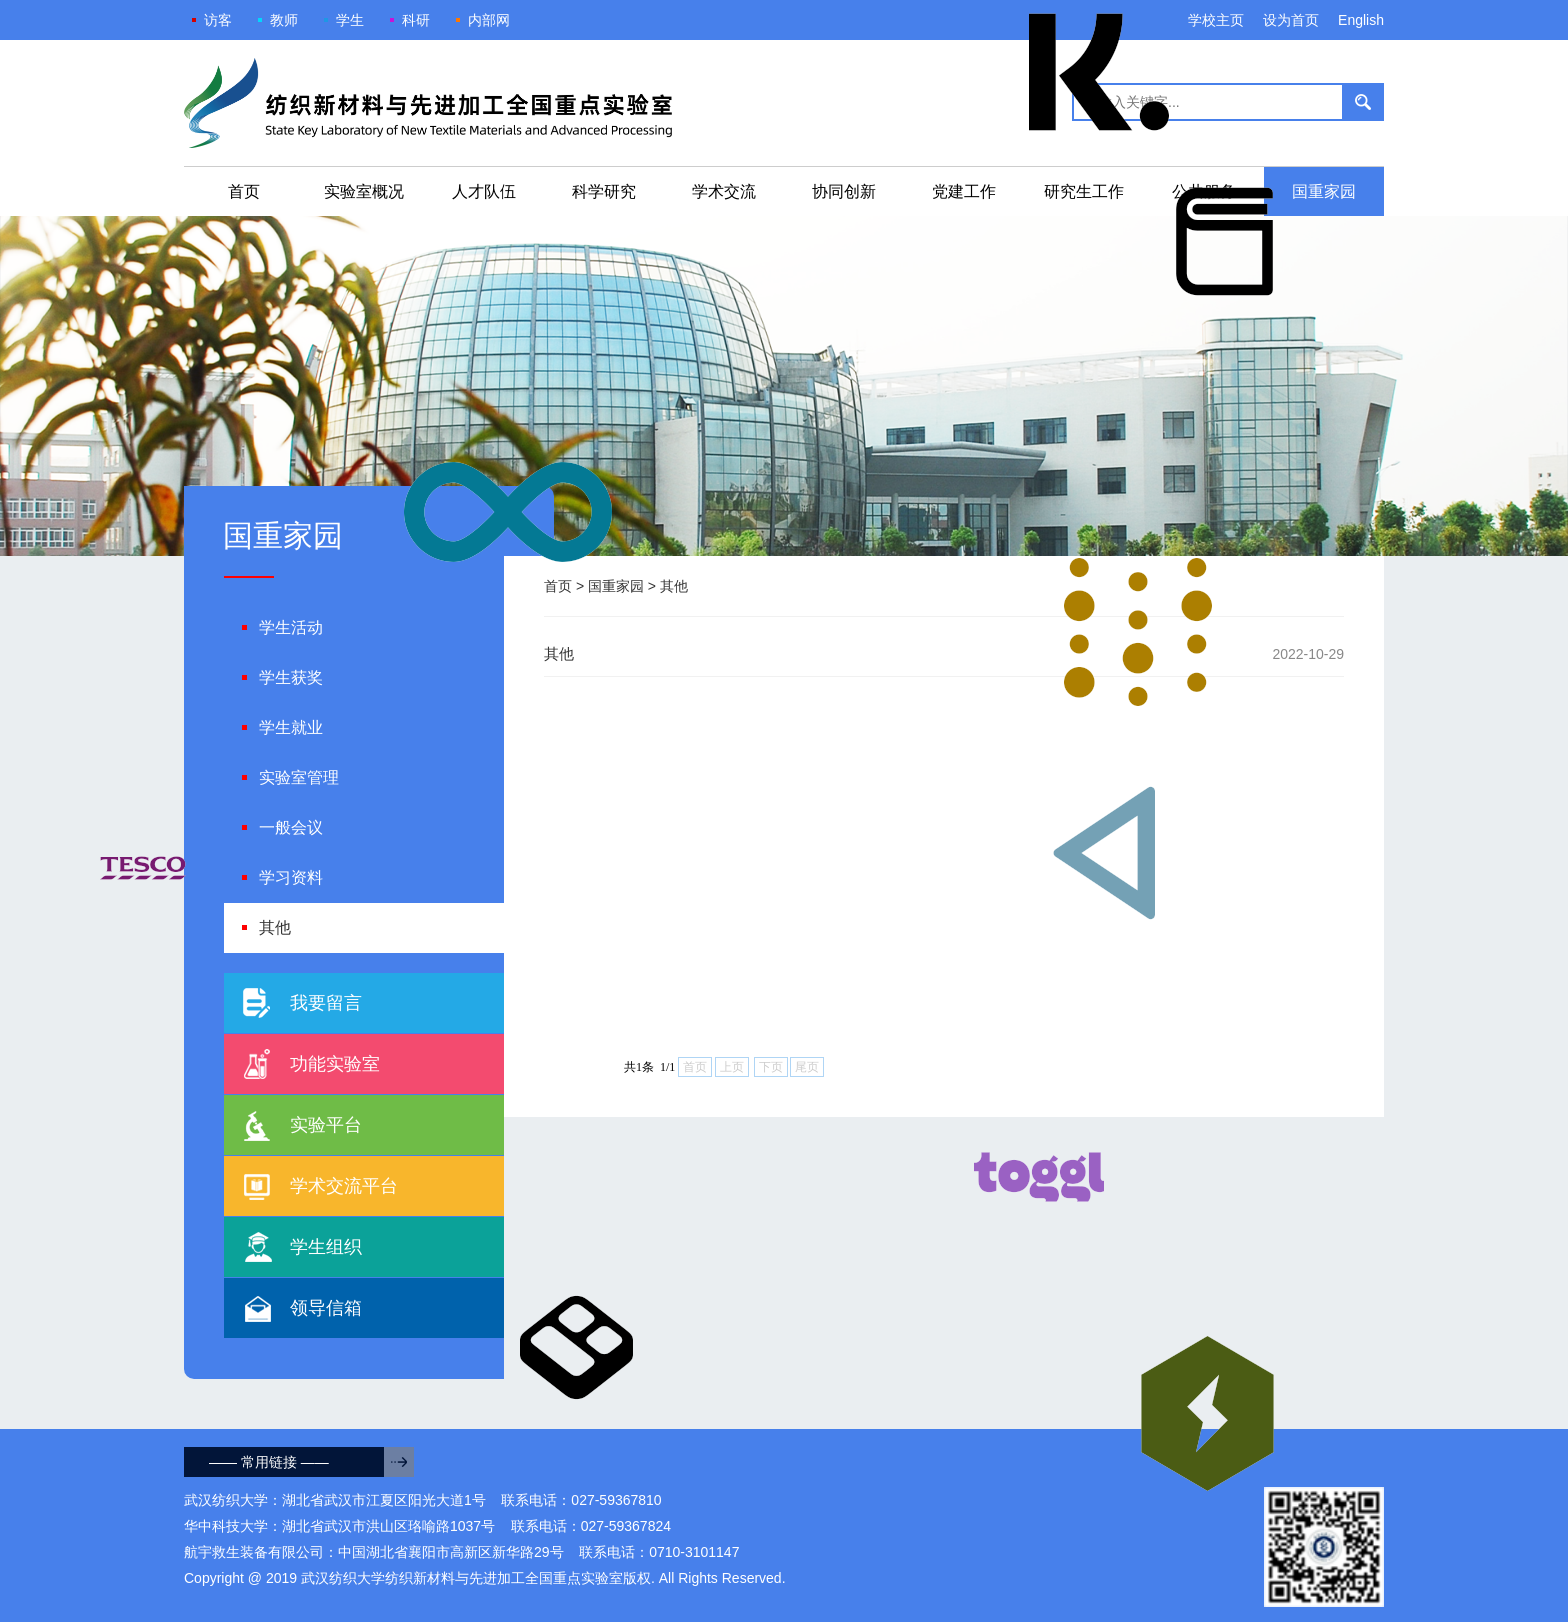  What do you see at coordinates (143, 868) in the screenshot?
I see `open the Tesco app or website` at bounding box center [143, 868].